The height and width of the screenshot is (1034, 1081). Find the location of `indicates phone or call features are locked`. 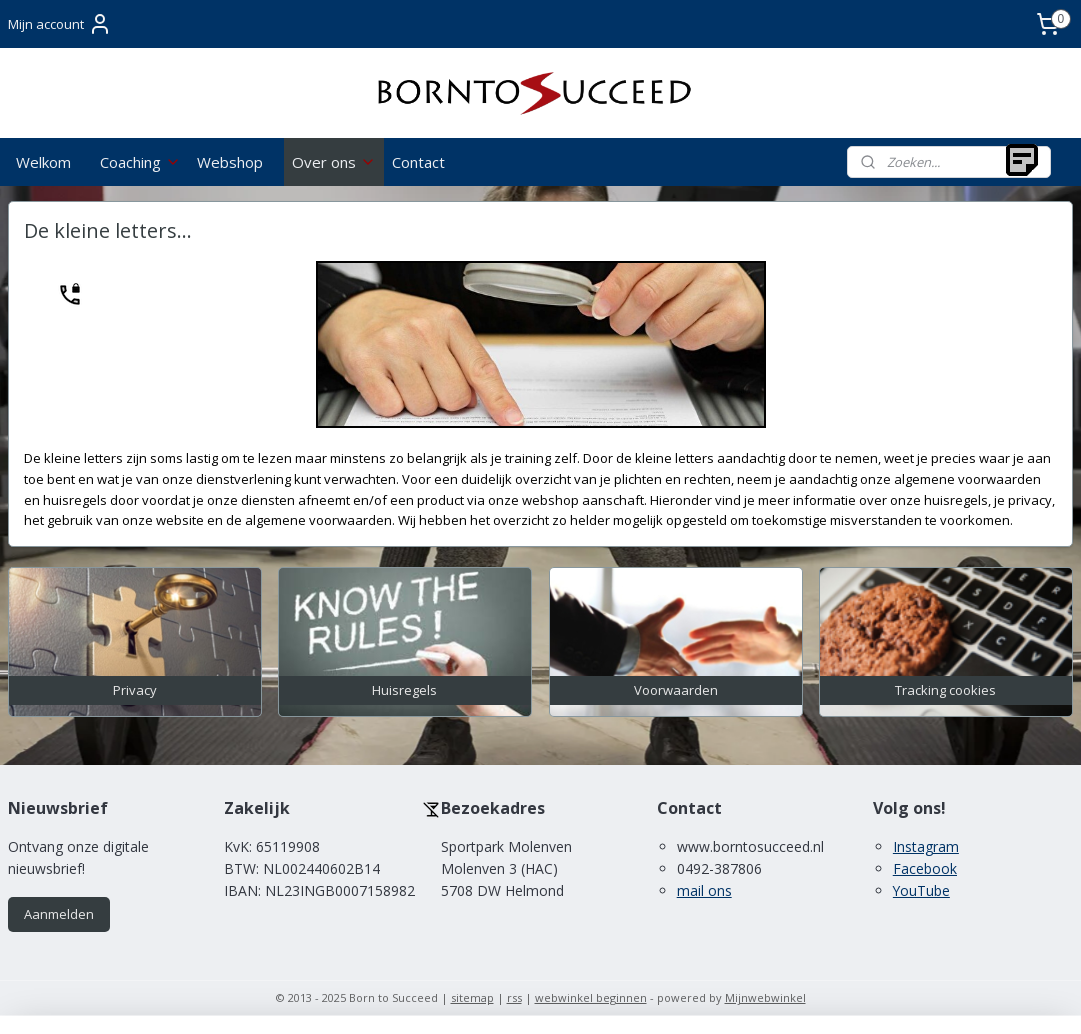

indicates phone or call features are locked is located at coordinates (70, 295).